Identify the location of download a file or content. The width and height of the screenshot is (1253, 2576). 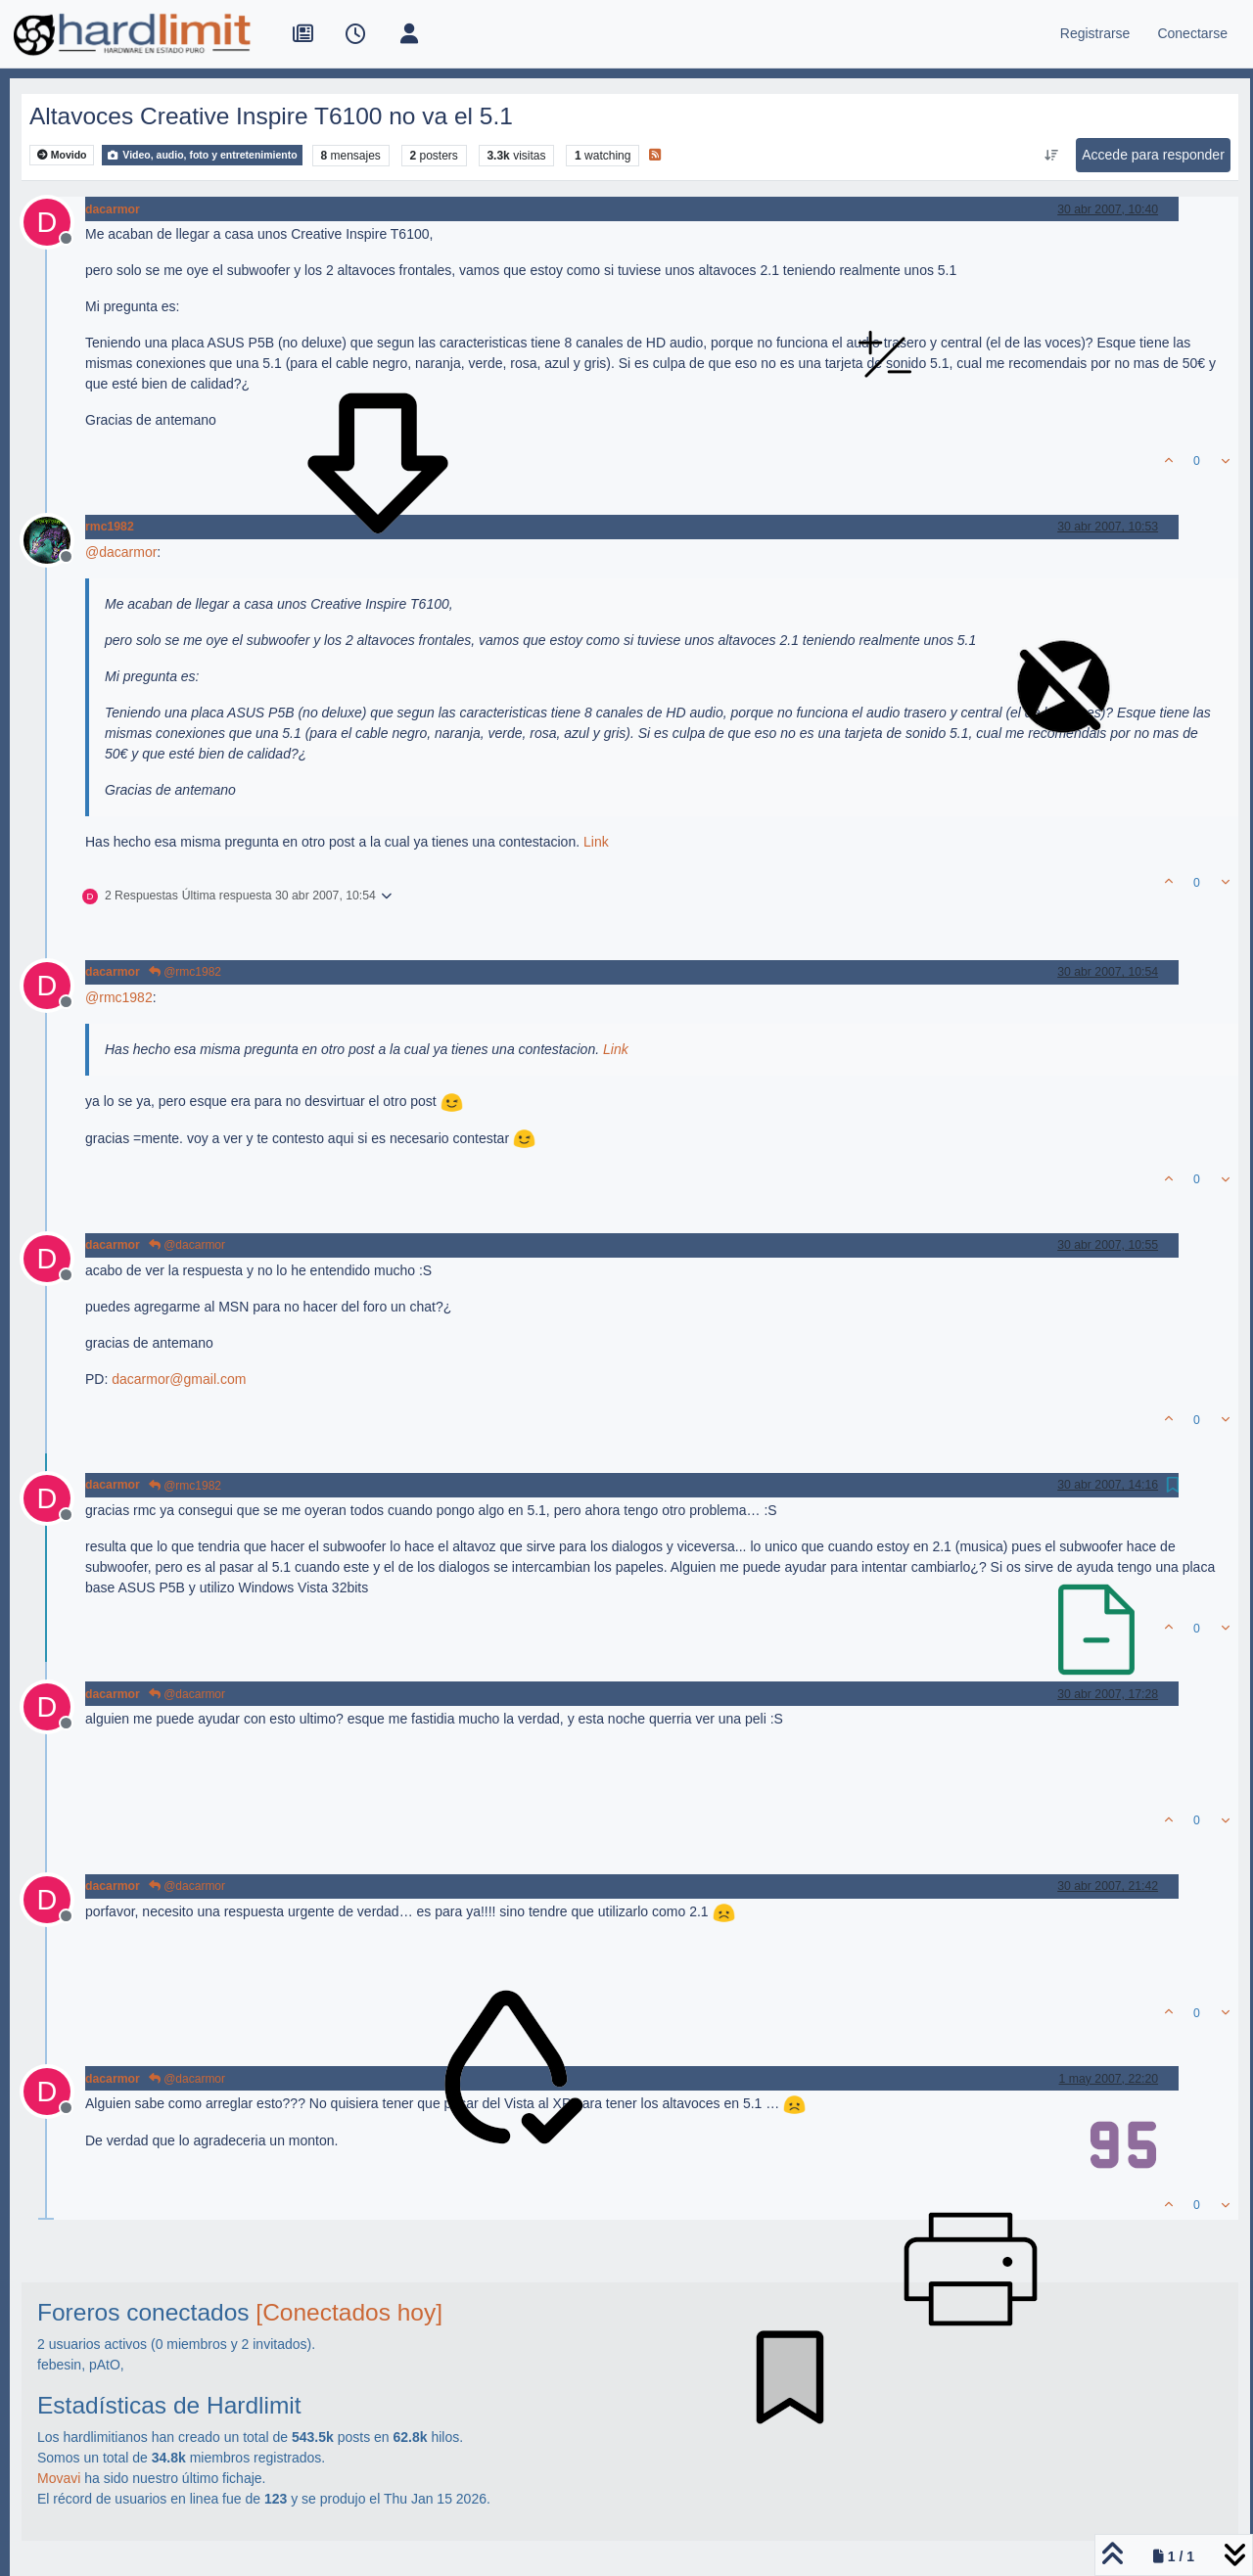
(378, 458).